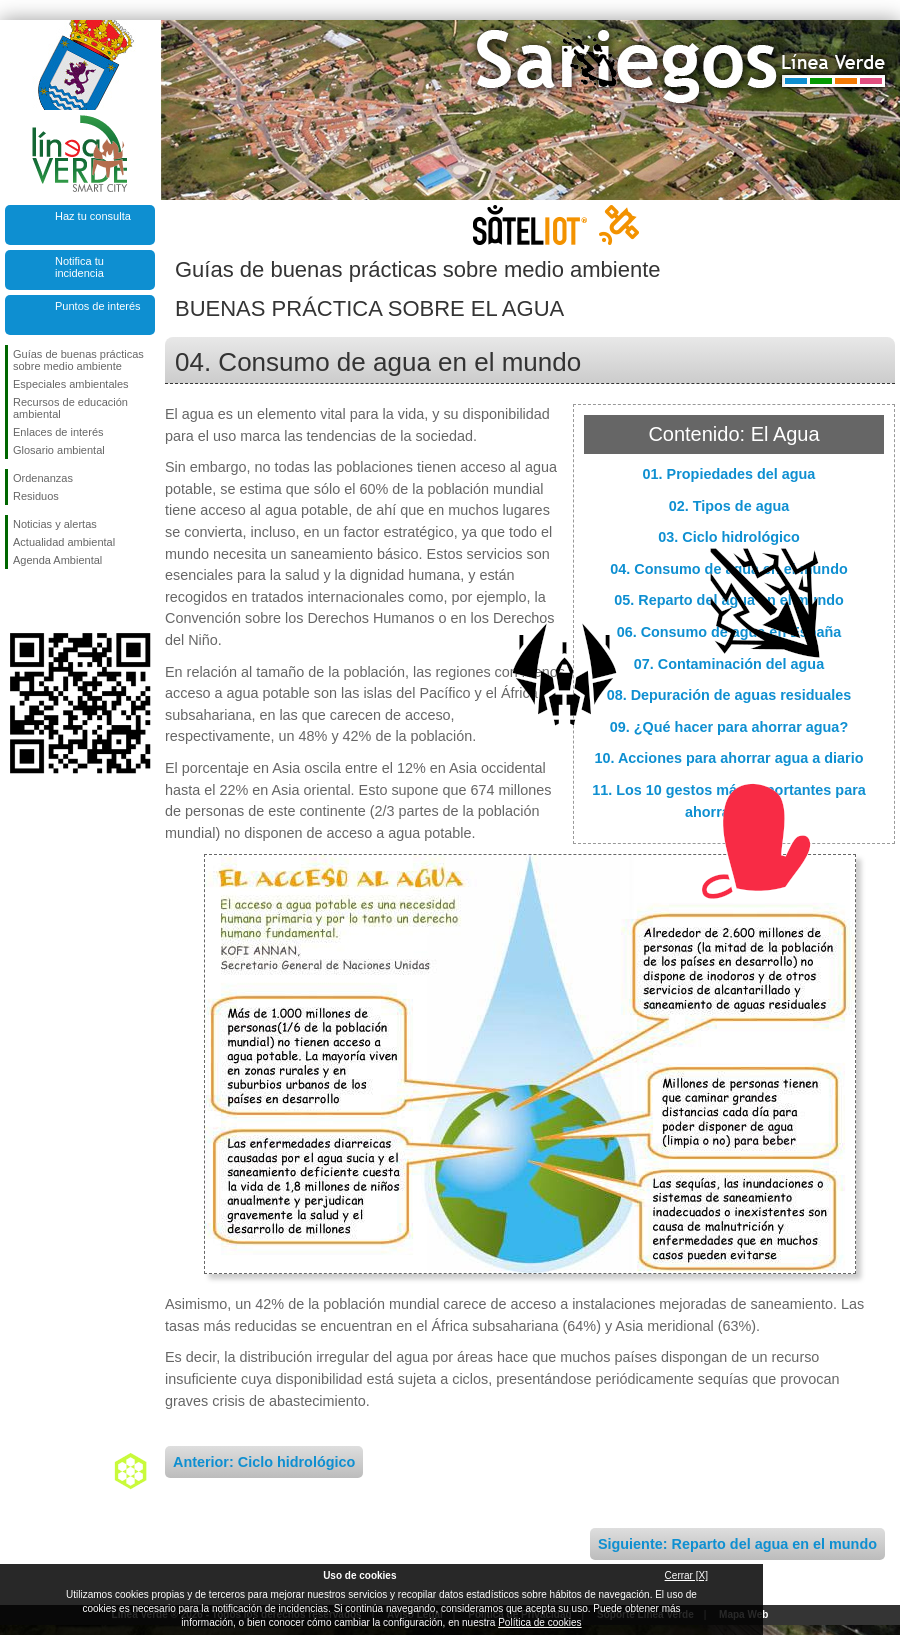  What do you see at coordinates (765, 603) in the screenshot?
I see `activate charged arrow ability` at bounding box center [765, 603].